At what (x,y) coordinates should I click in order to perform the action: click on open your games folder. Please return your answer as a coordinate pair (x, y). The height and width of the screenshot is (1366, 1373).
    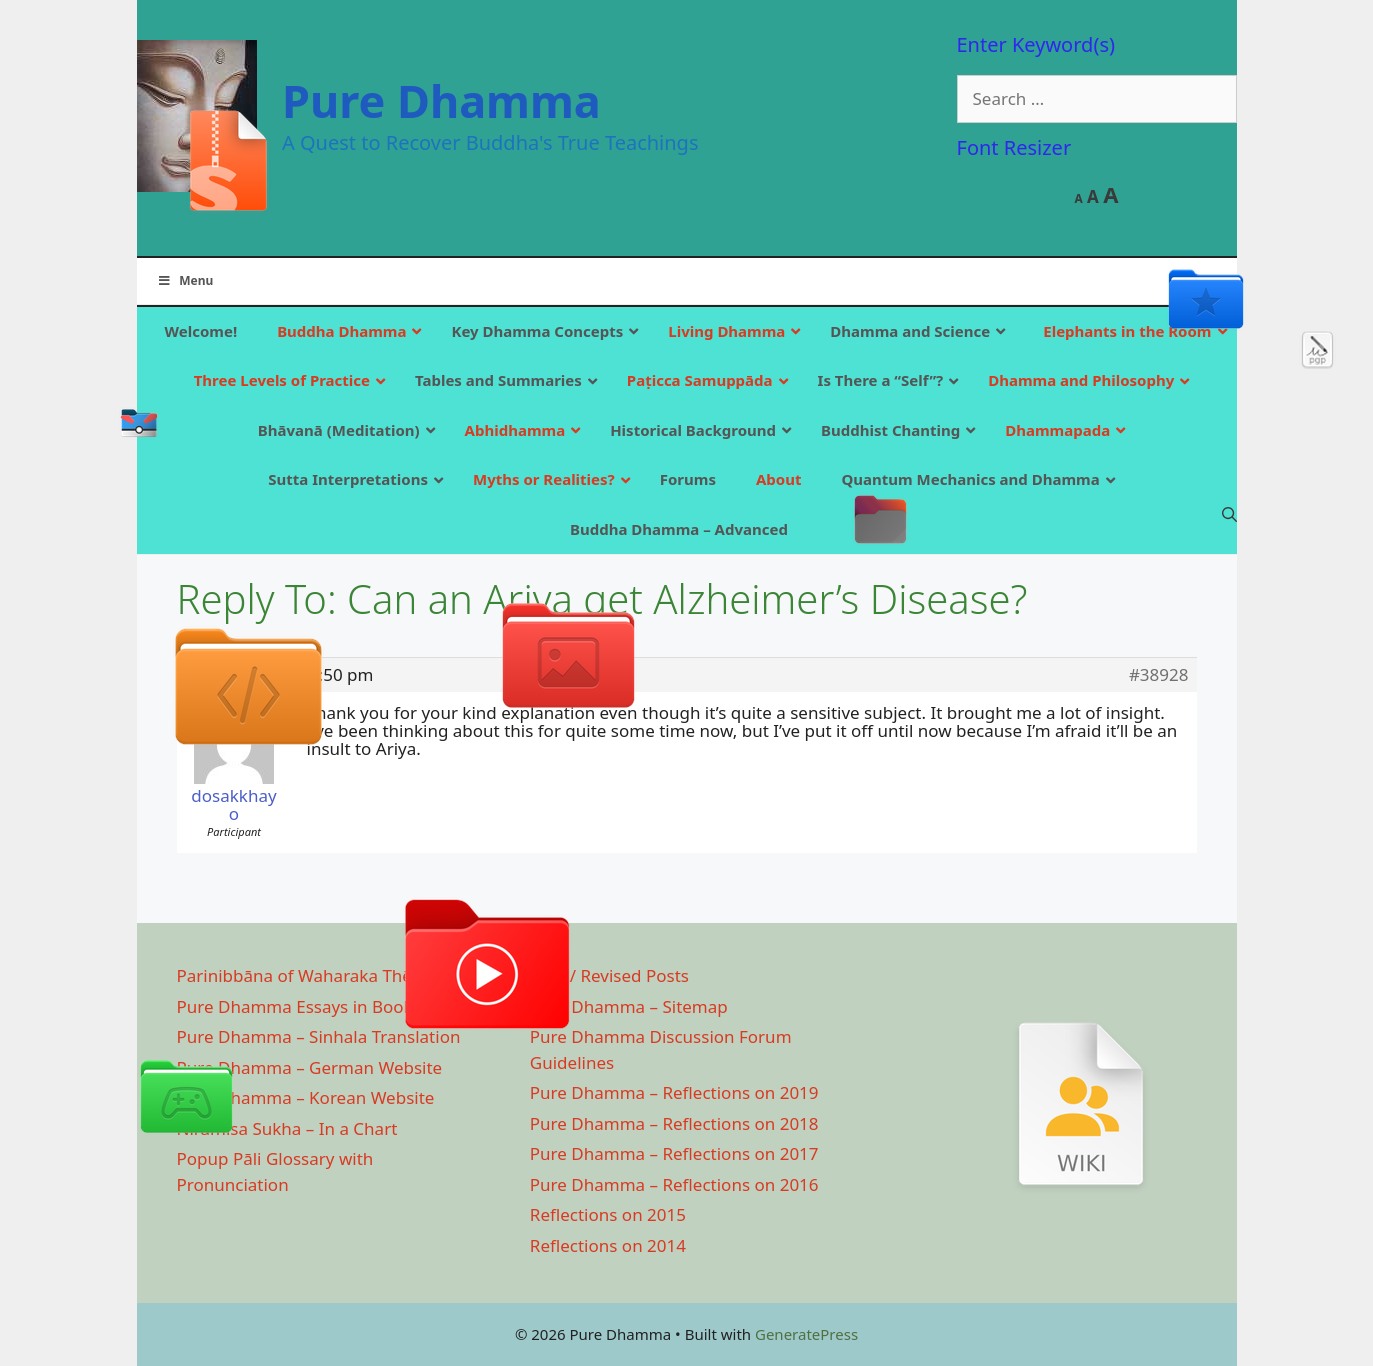
    Looking at the image, I should click on (186, 1096).